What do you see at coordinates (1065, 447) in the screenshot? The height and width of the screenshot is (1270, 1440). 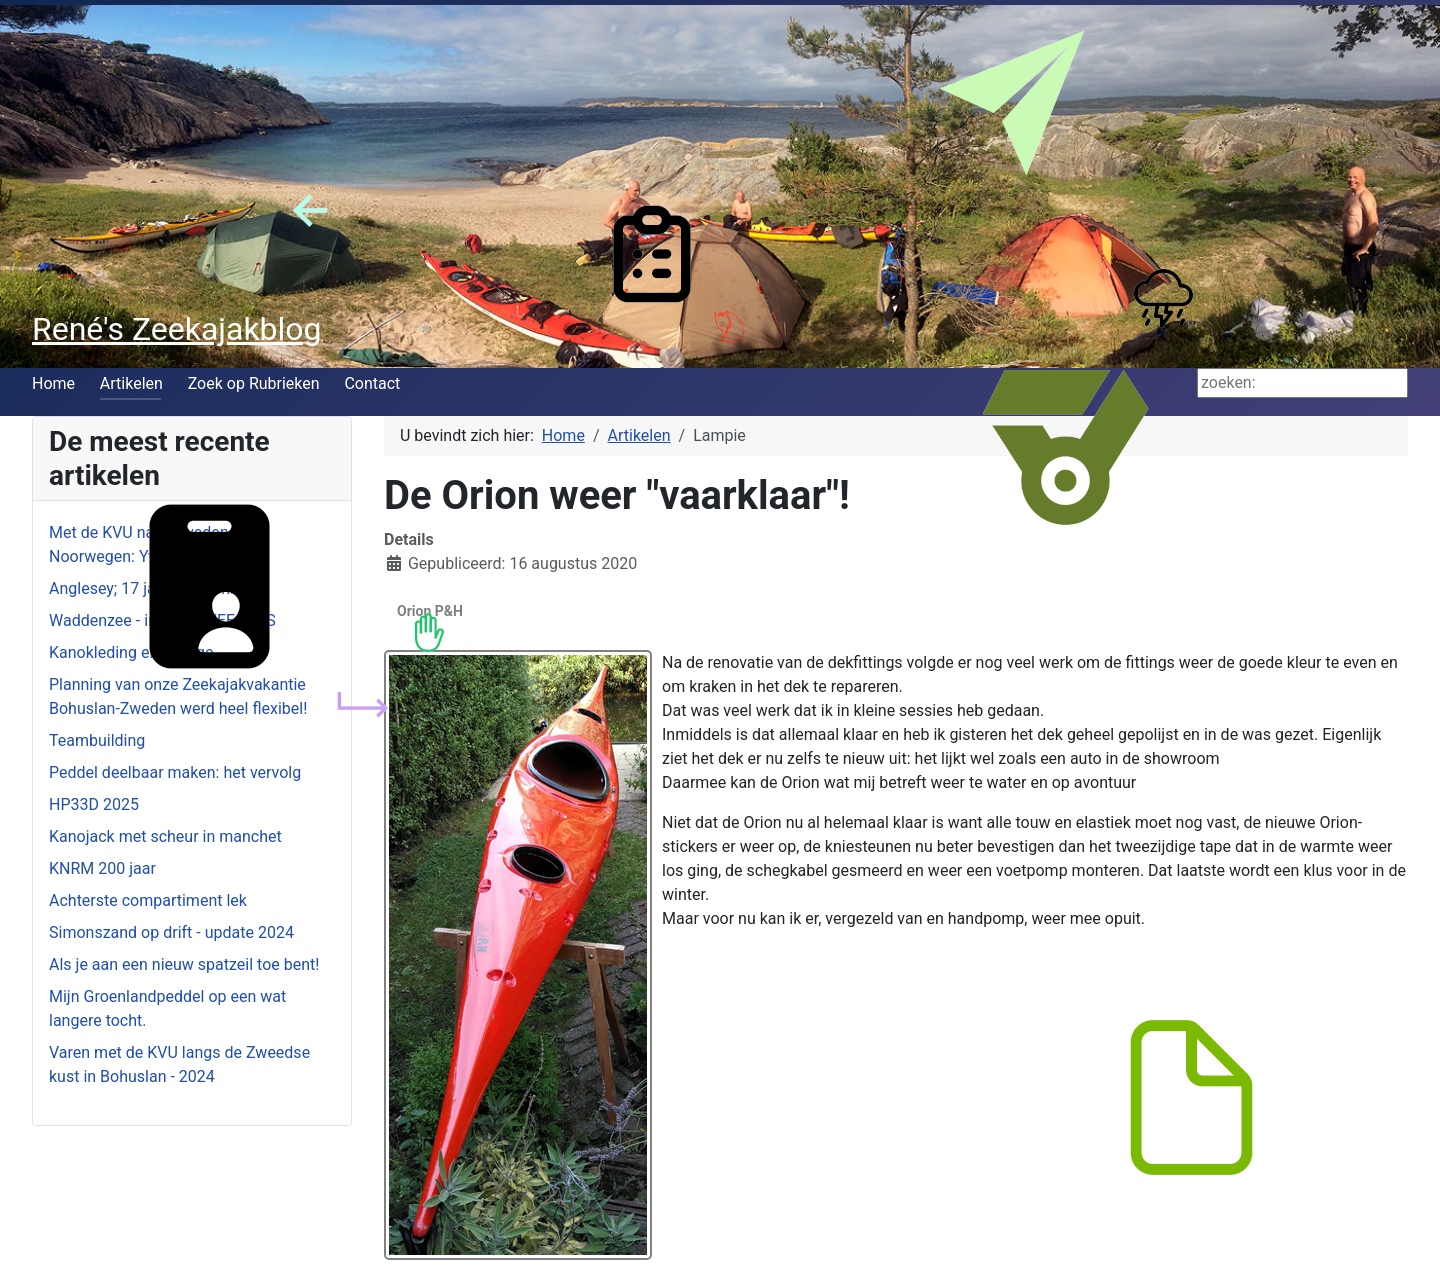 I see `view achievements or awards` at bounding box center [1065, 447].